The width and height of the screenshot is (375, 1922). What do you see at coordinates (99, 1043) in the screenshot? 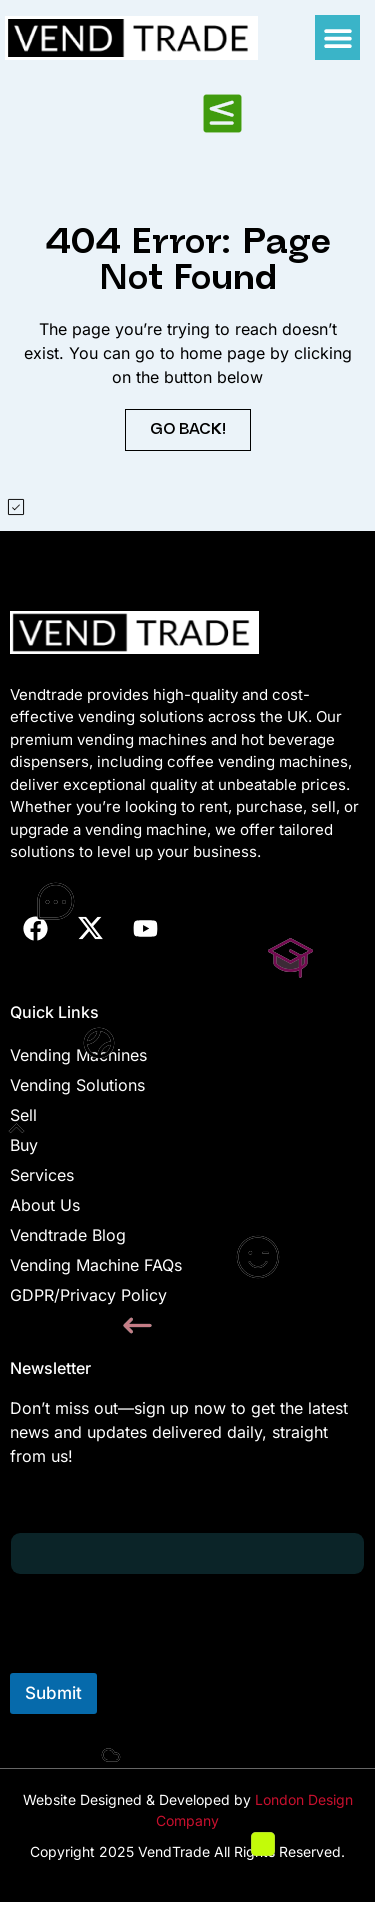
I see `access tennis or racquet sports content` at bounding box center [99, 1043].